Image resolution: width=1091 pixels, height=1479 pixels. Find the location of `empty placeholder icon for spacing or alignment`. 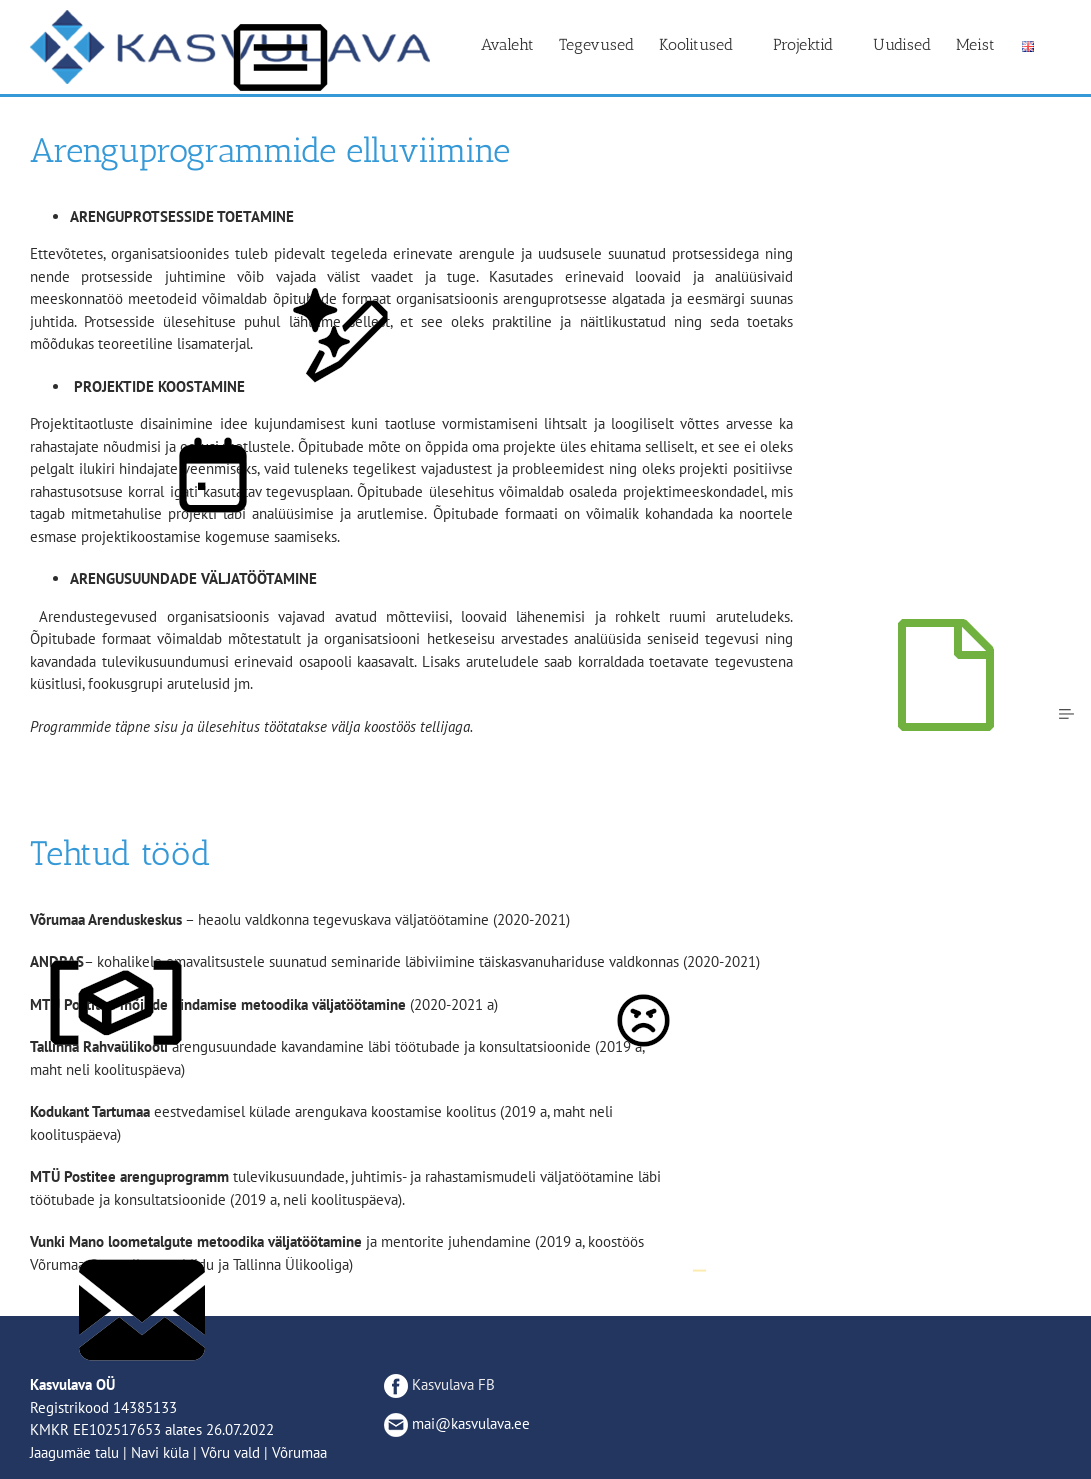

empty placeholder icon for spacing or alignment is located at coordinates (530, 1333).